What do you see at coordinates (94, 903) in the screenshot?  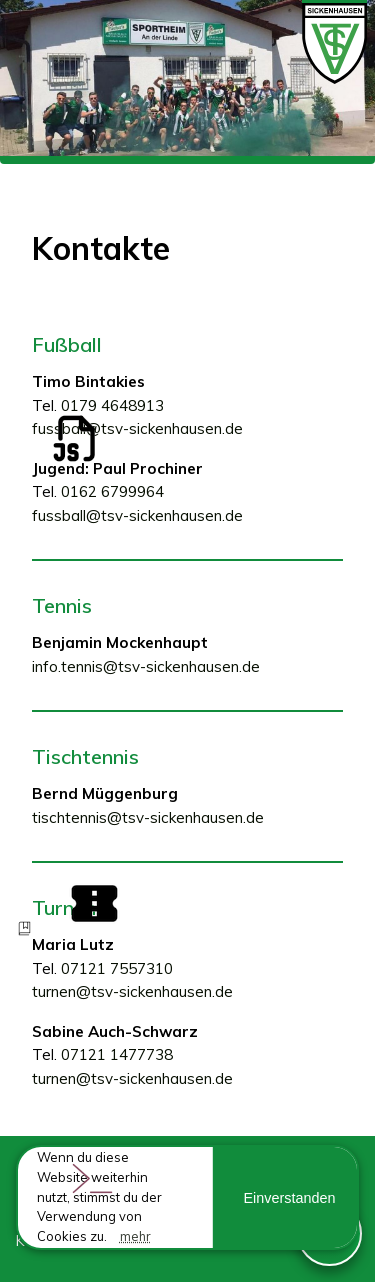 I see `view your tickets or passes` at bounding box center [94, 903].